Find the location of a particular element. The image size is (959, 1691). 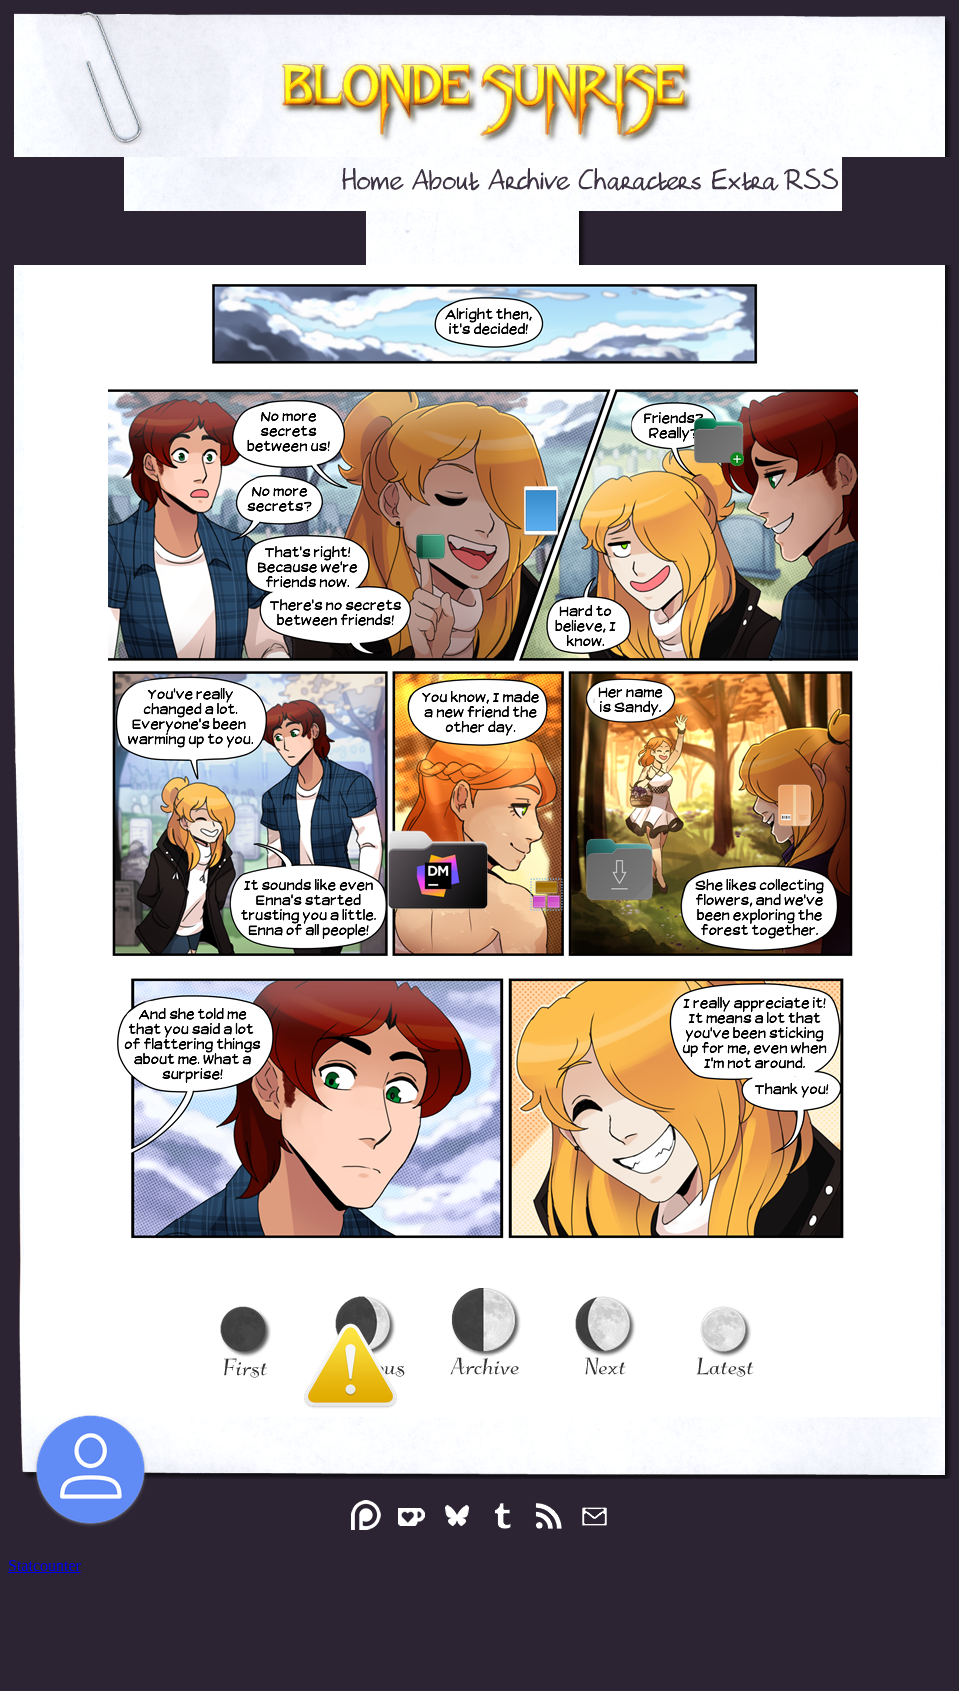

access your desktop folder is located at coordinates (430, 545).